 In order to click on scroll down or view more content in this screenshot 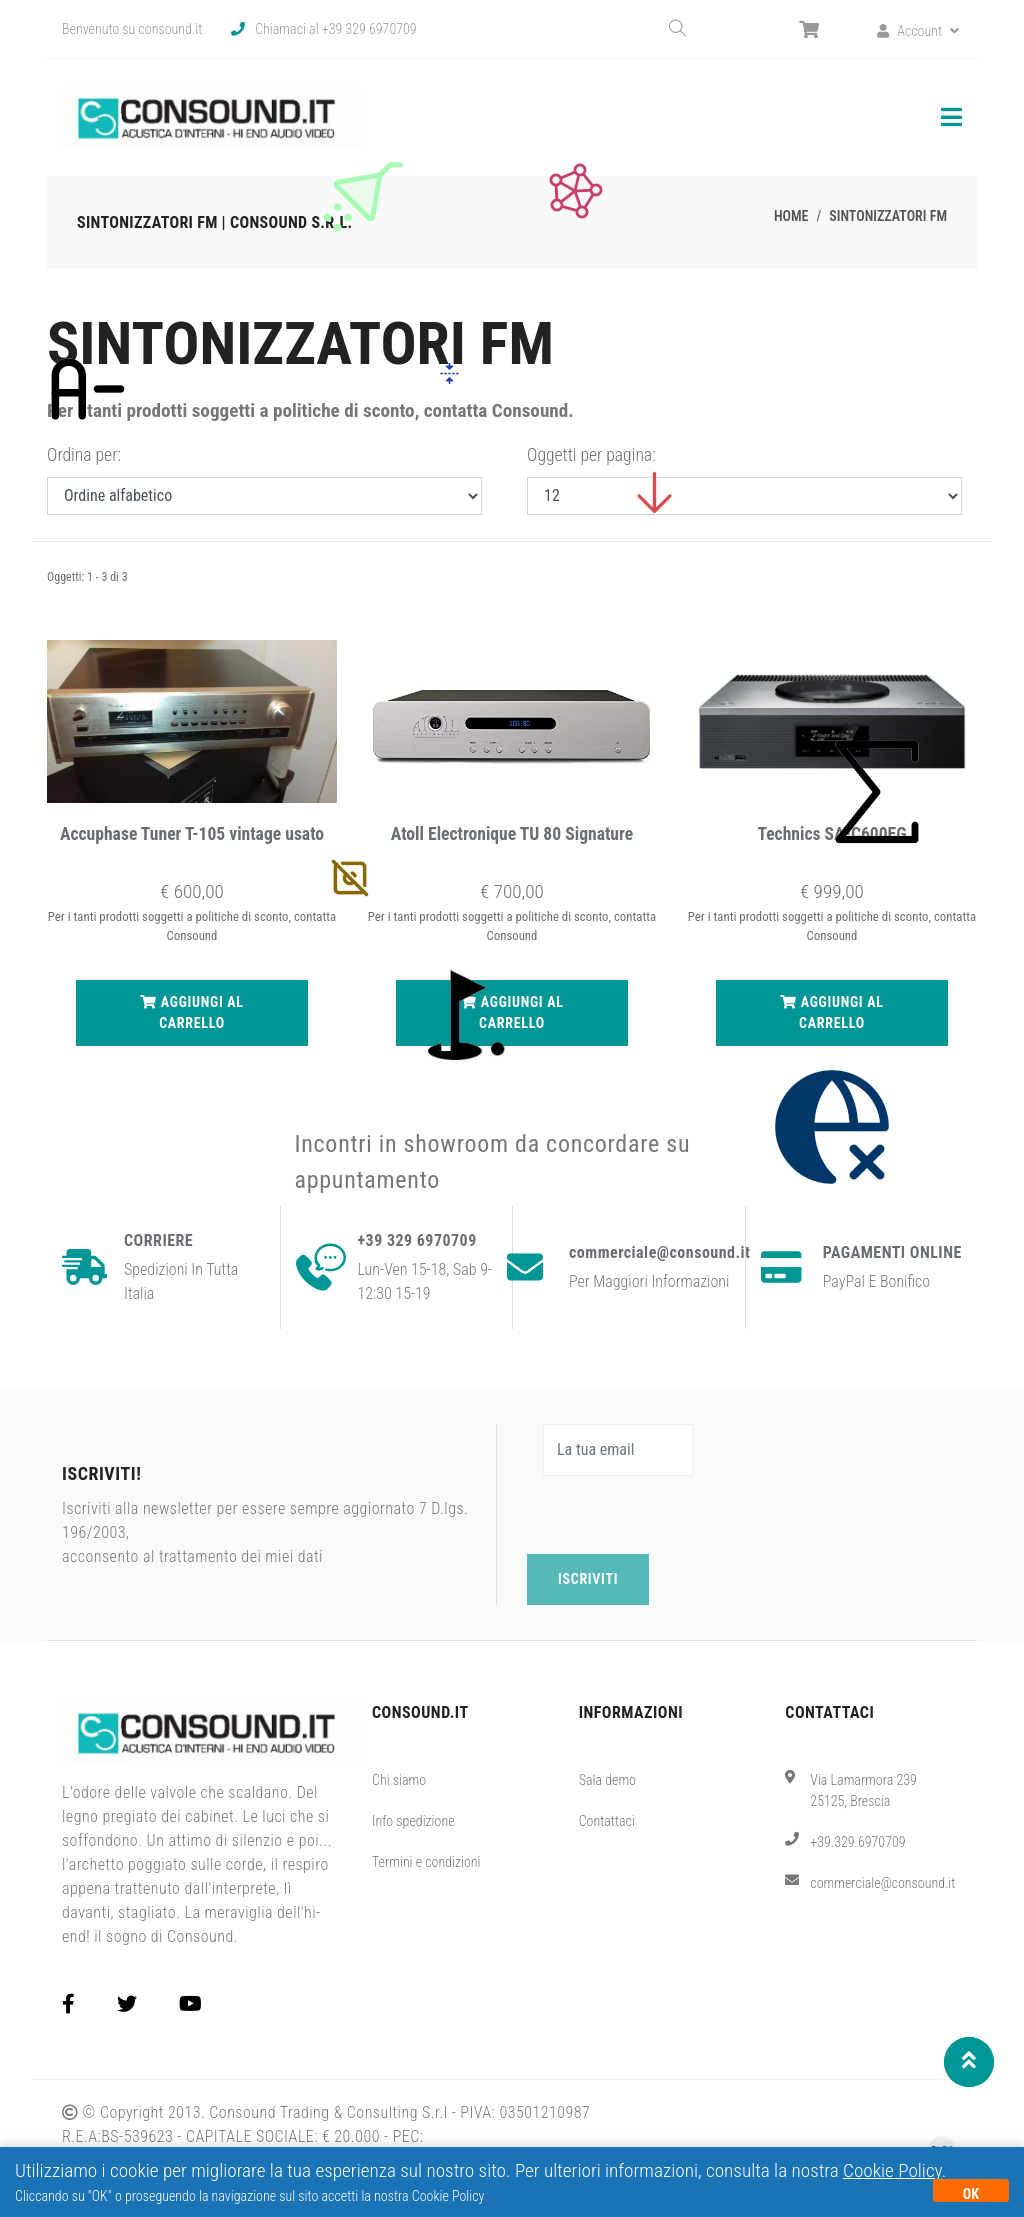, I will do `click(654, 492)`.